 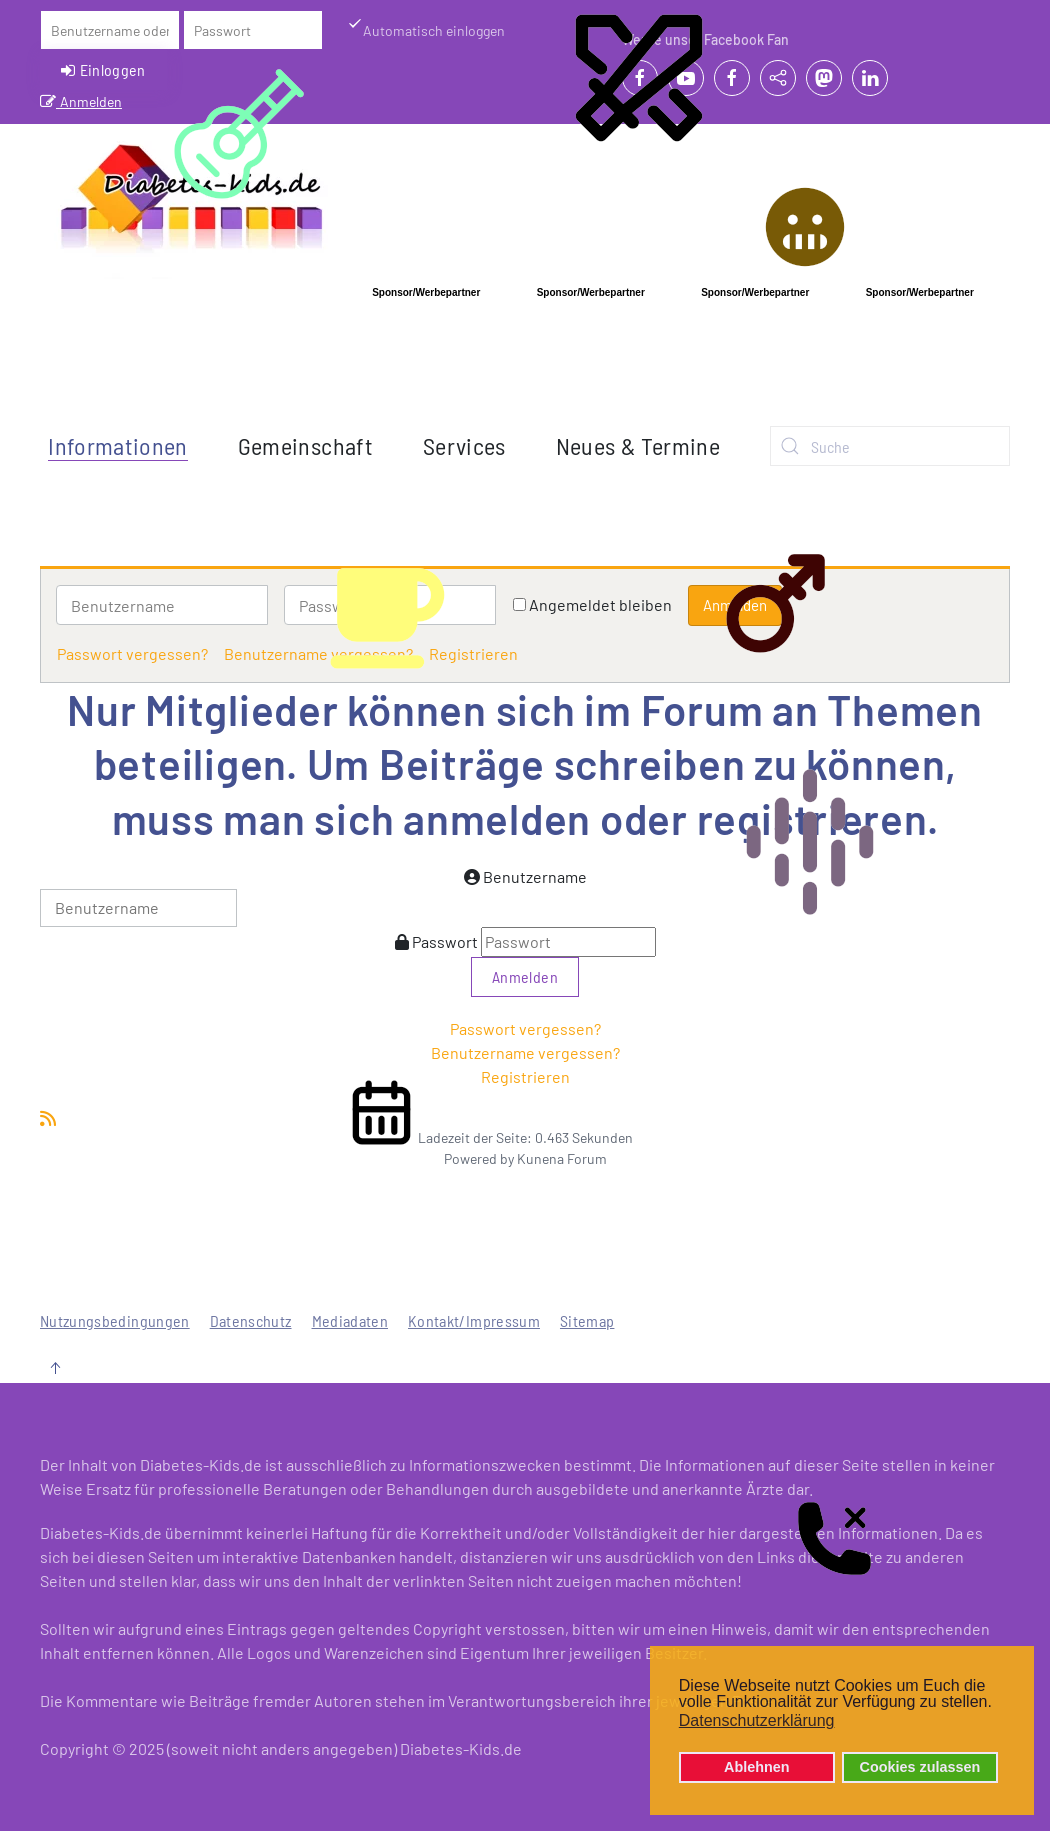 I want to click on access music or audio settings, so click(x=238, y=135).